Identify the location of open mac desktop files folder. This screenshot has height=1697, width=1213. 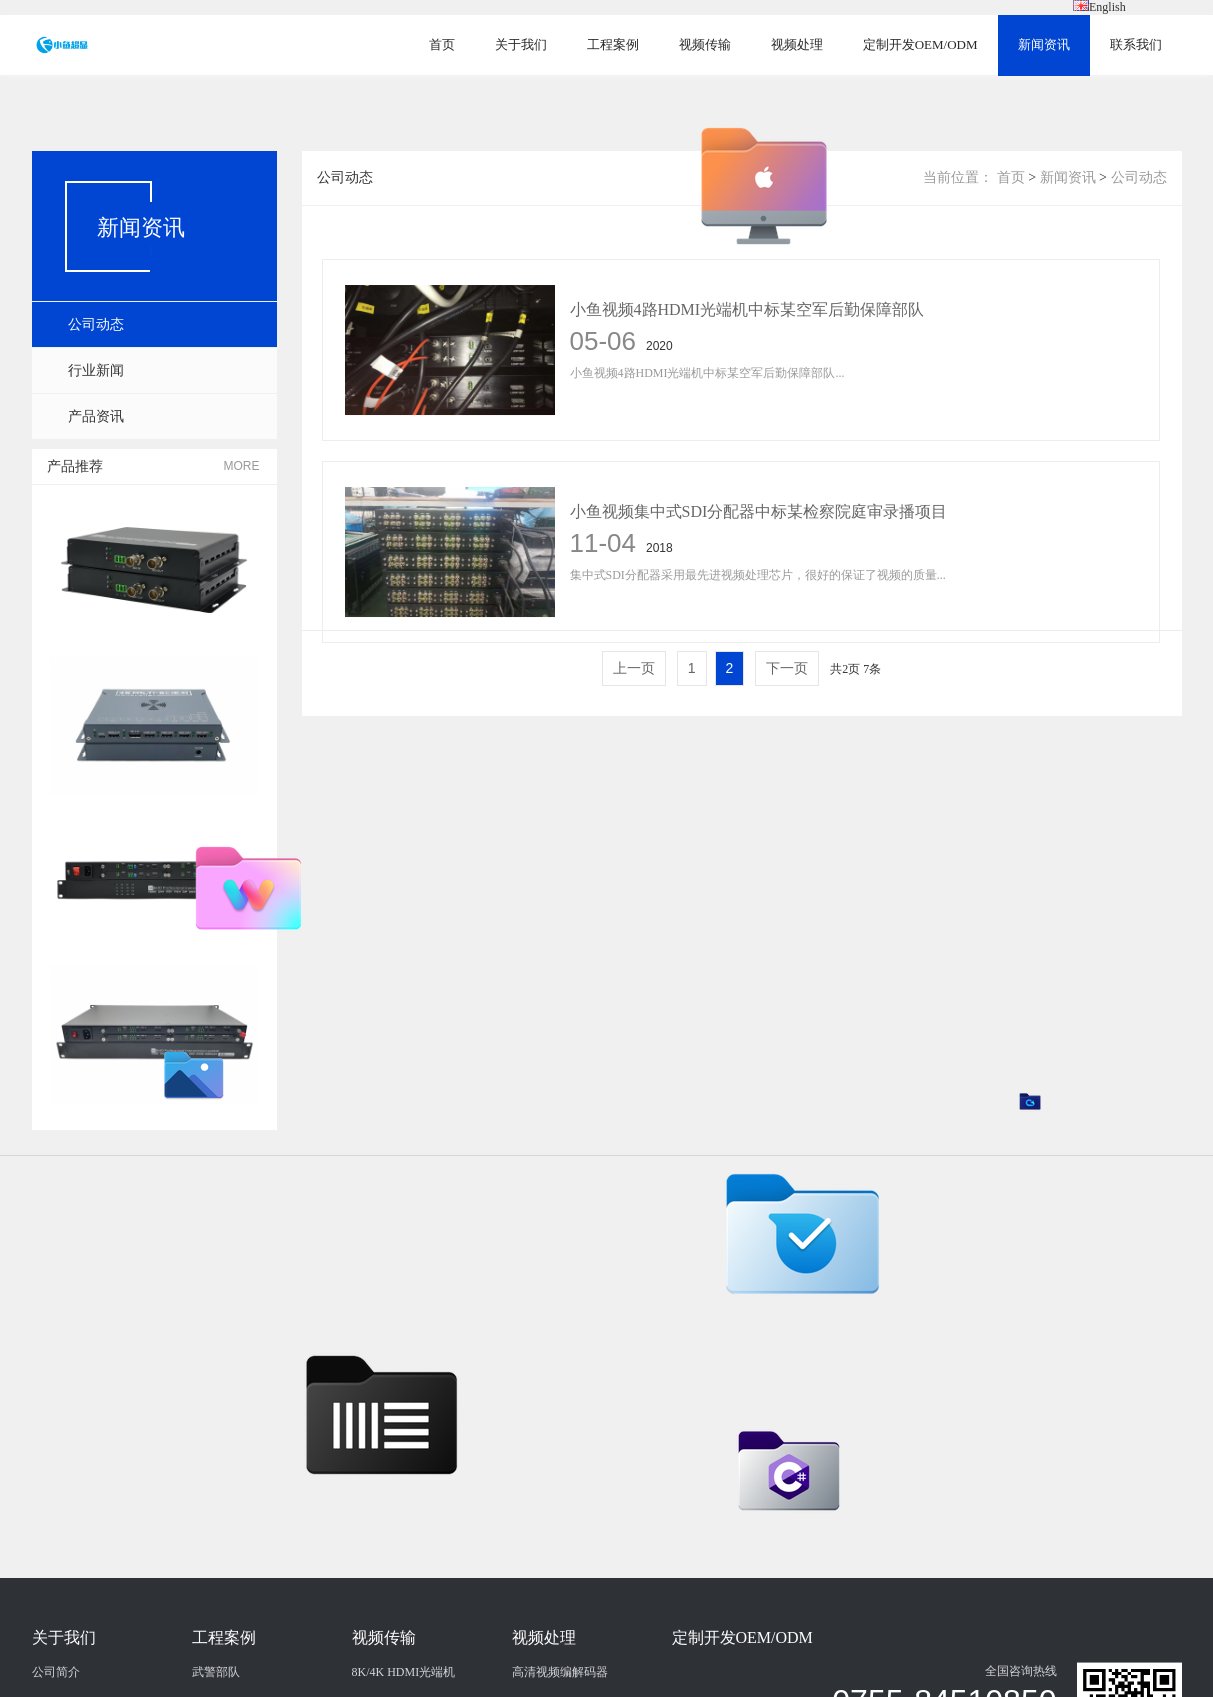
(763, 180).